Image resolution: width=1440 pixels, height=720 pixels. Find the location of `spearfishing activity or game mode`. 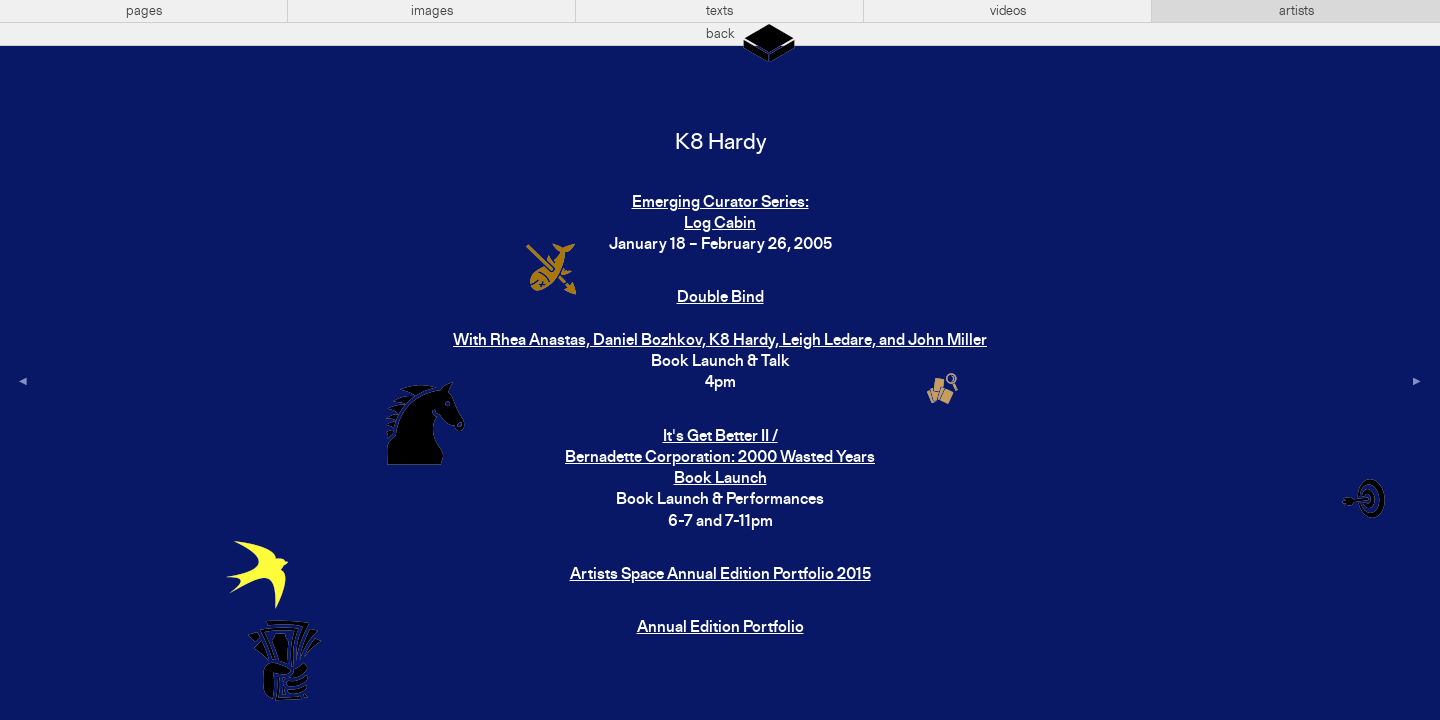

spearfishing activity or game mode is located at coordinates (551, 269).